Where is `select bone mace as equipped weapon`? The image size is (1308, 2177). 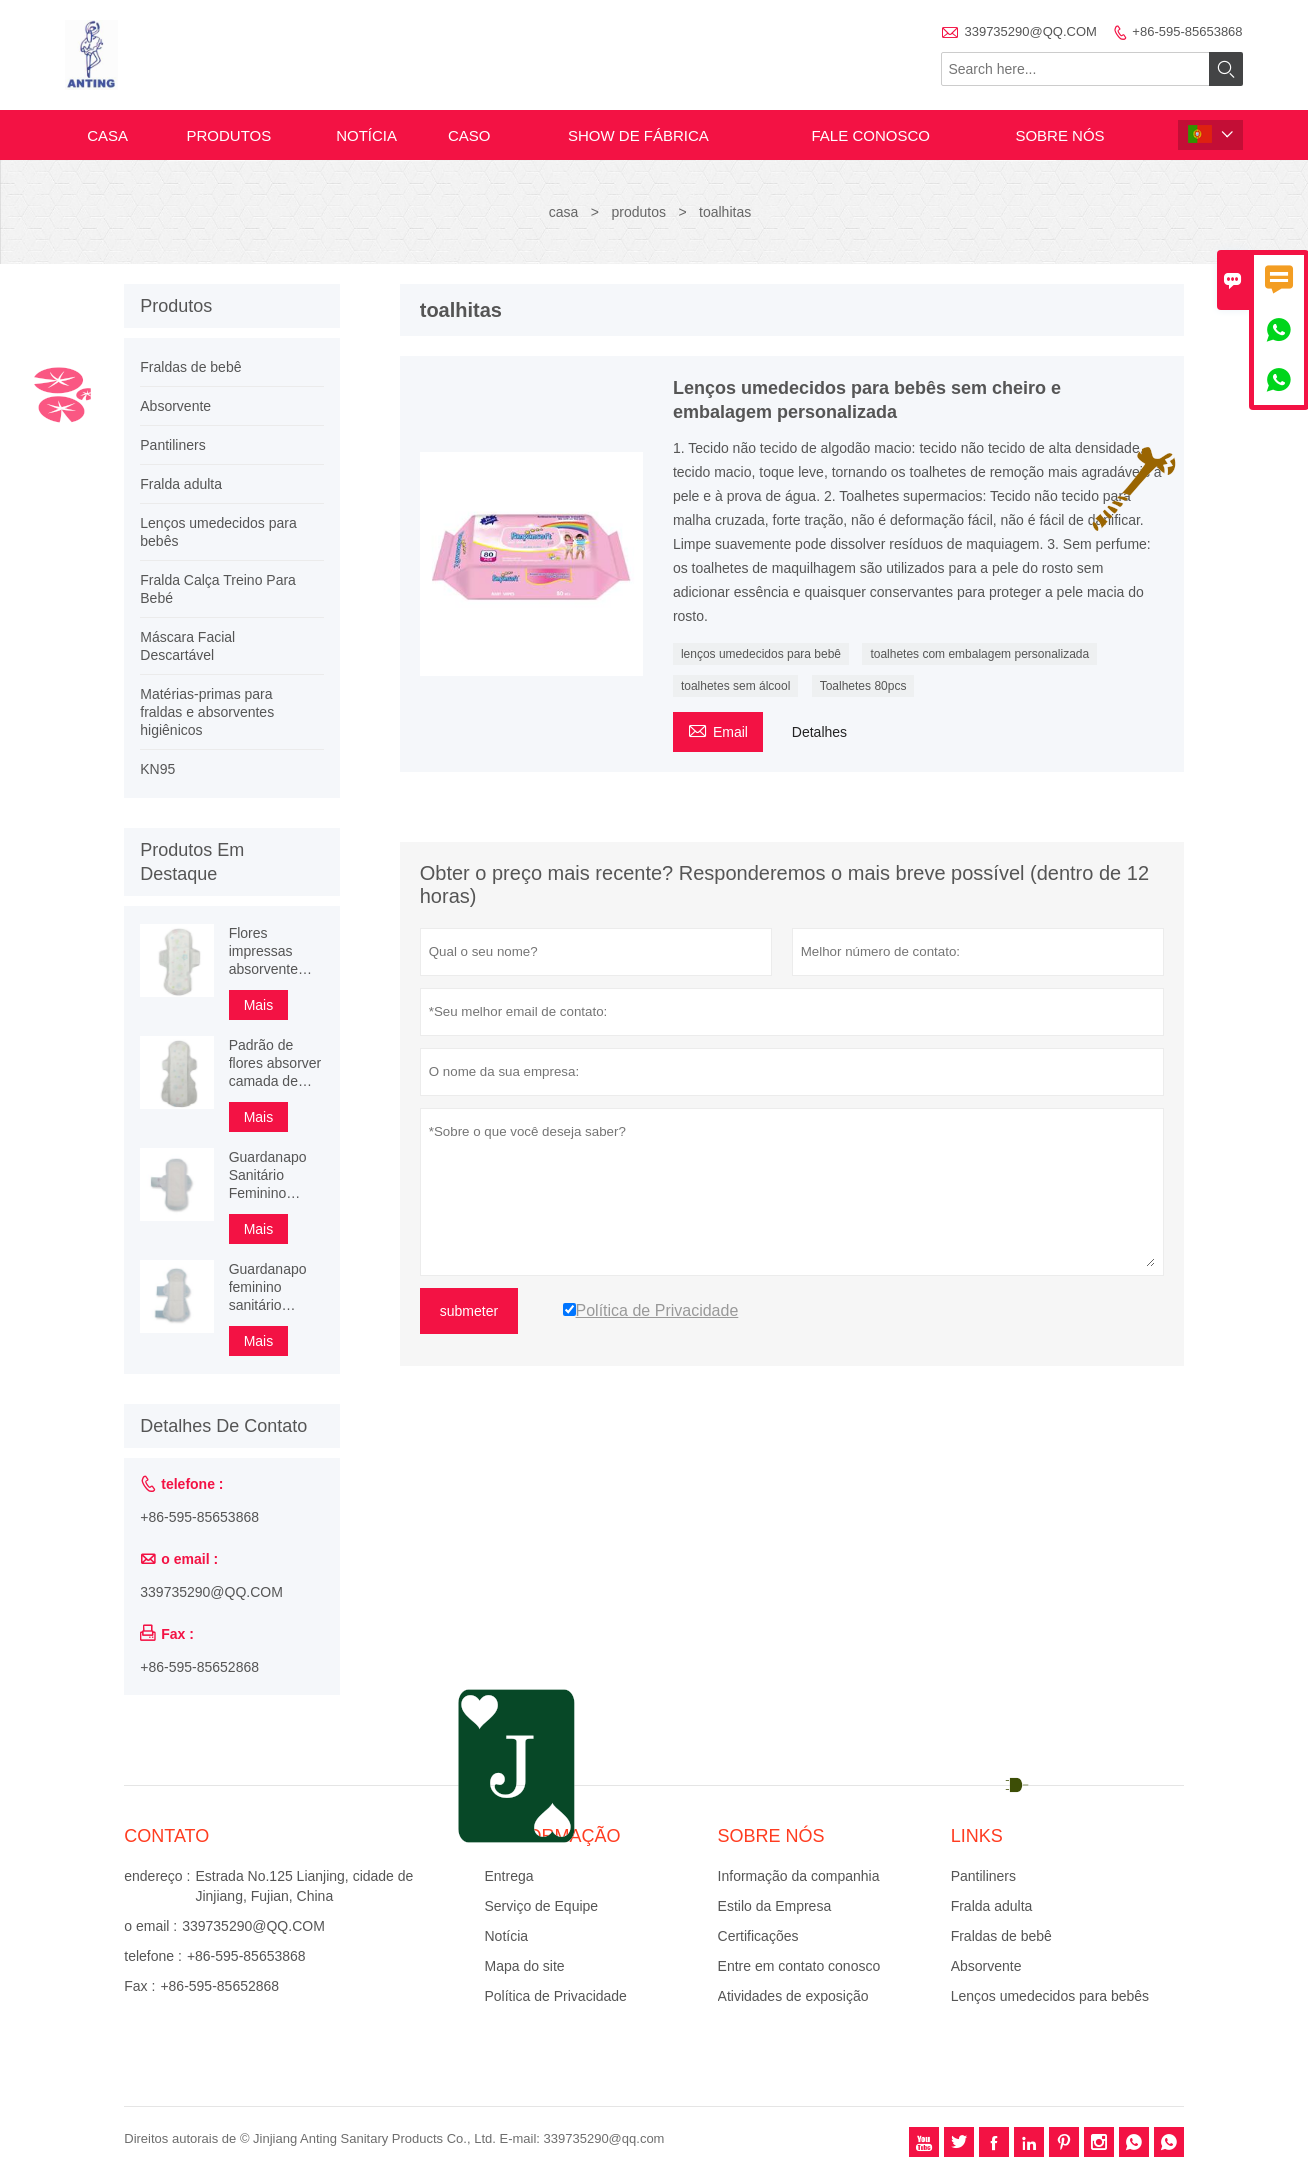 select bone mace as equipped weapon is located at coordinates (1134, 489).